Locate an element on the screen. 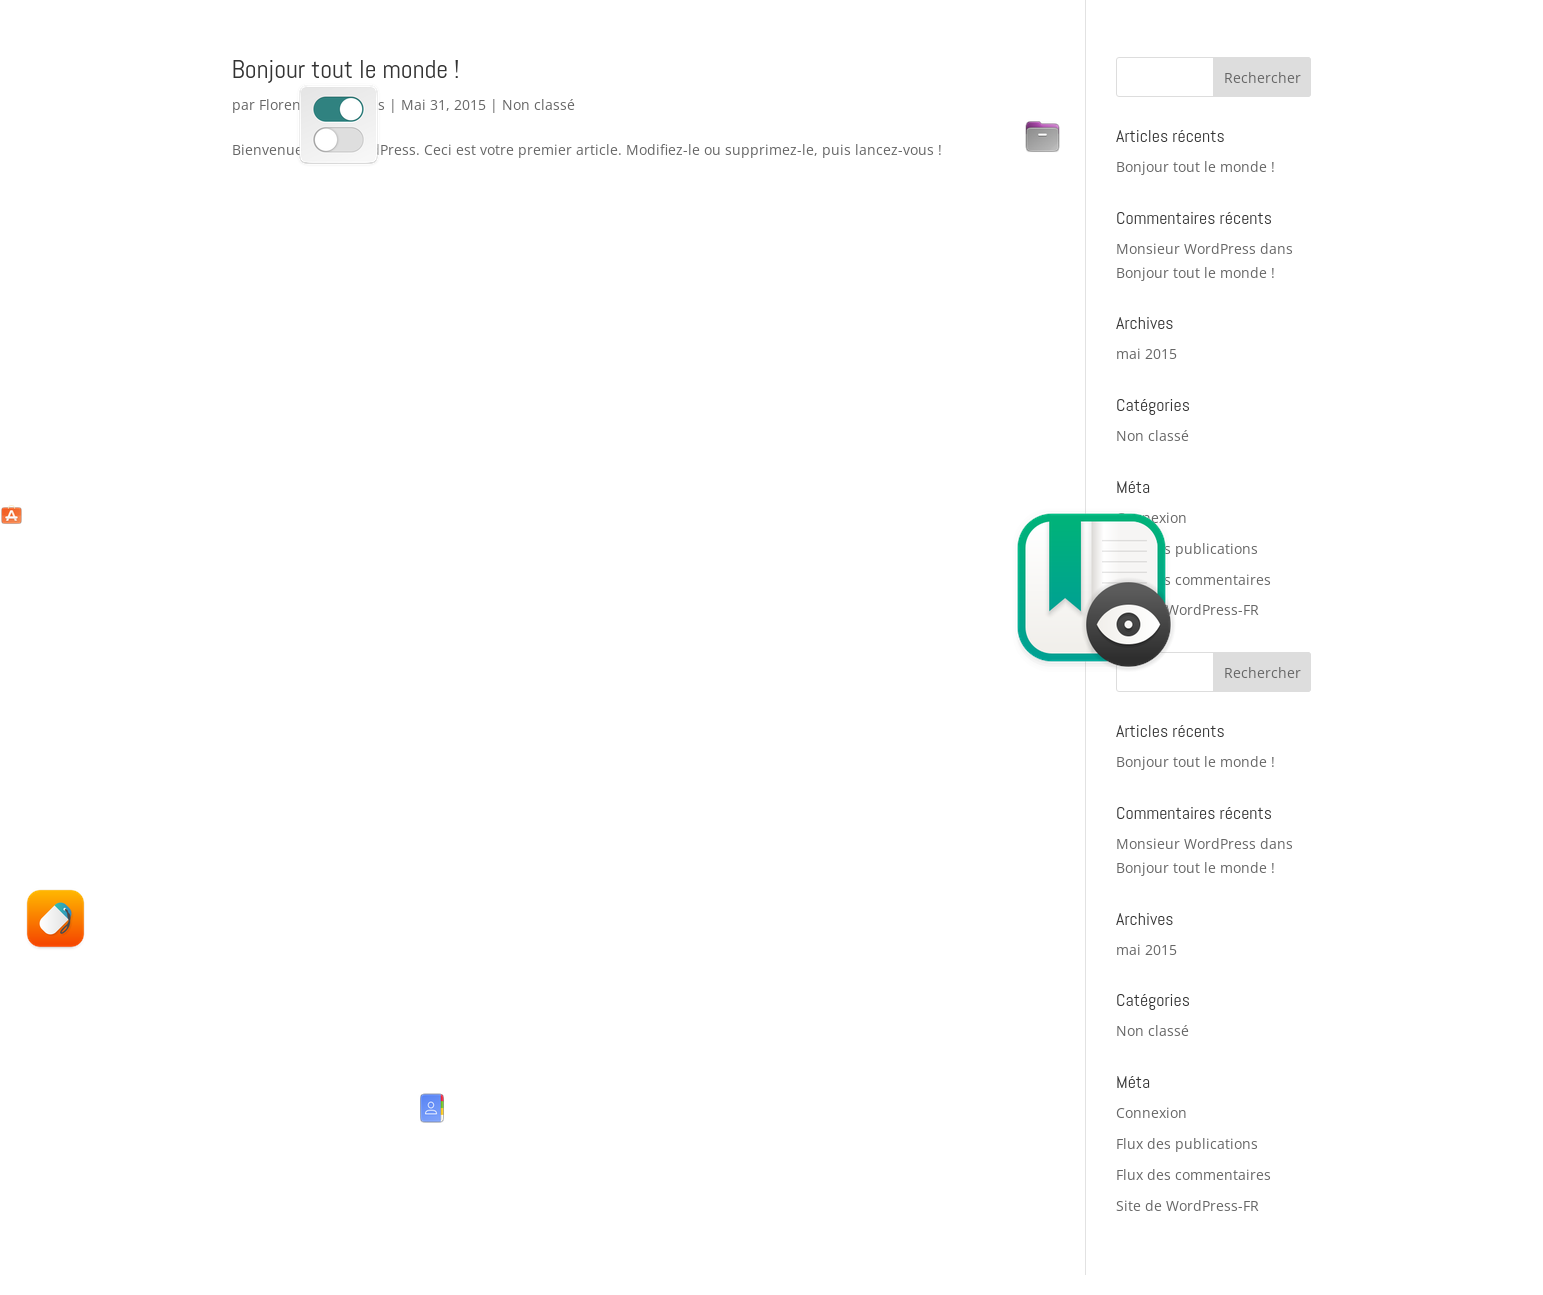 The height and width of the screenshot is (1295, 1543). open system settings or preferences is located at coordinates (338, 124).